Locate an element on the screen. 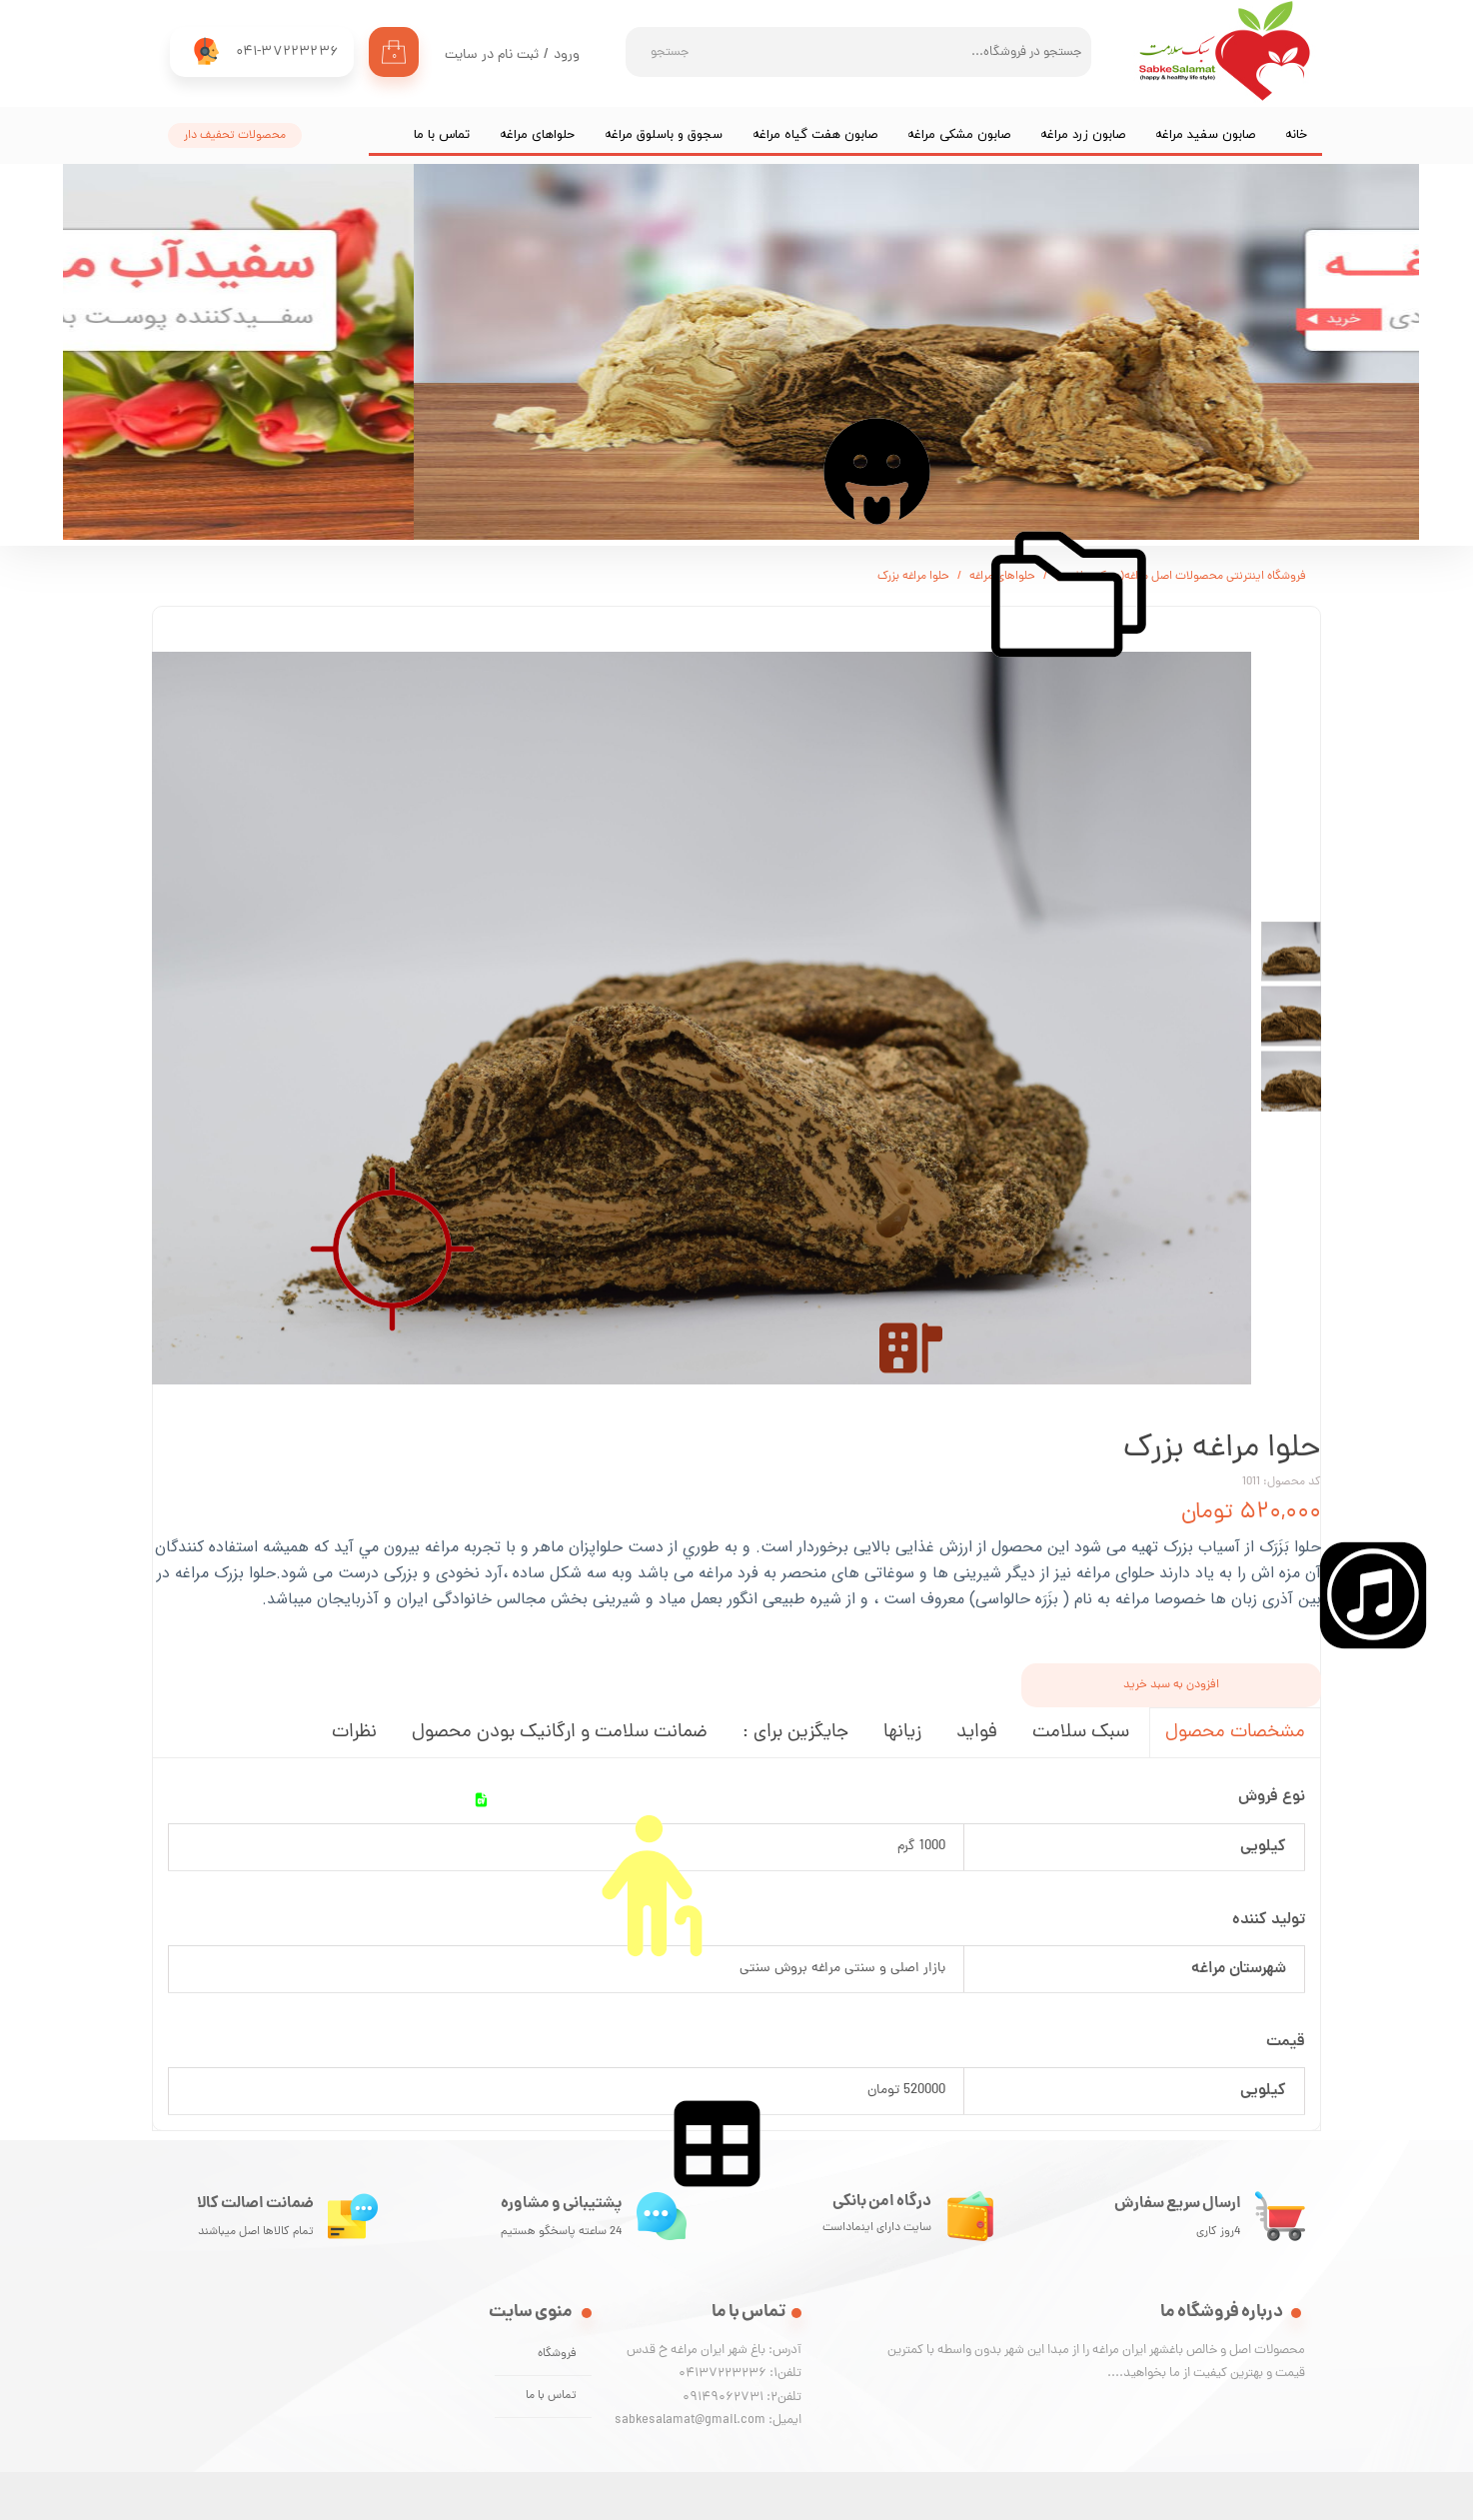 The image size is (1473, 2520). view government or official building location is located at coordinates (910, 1347).